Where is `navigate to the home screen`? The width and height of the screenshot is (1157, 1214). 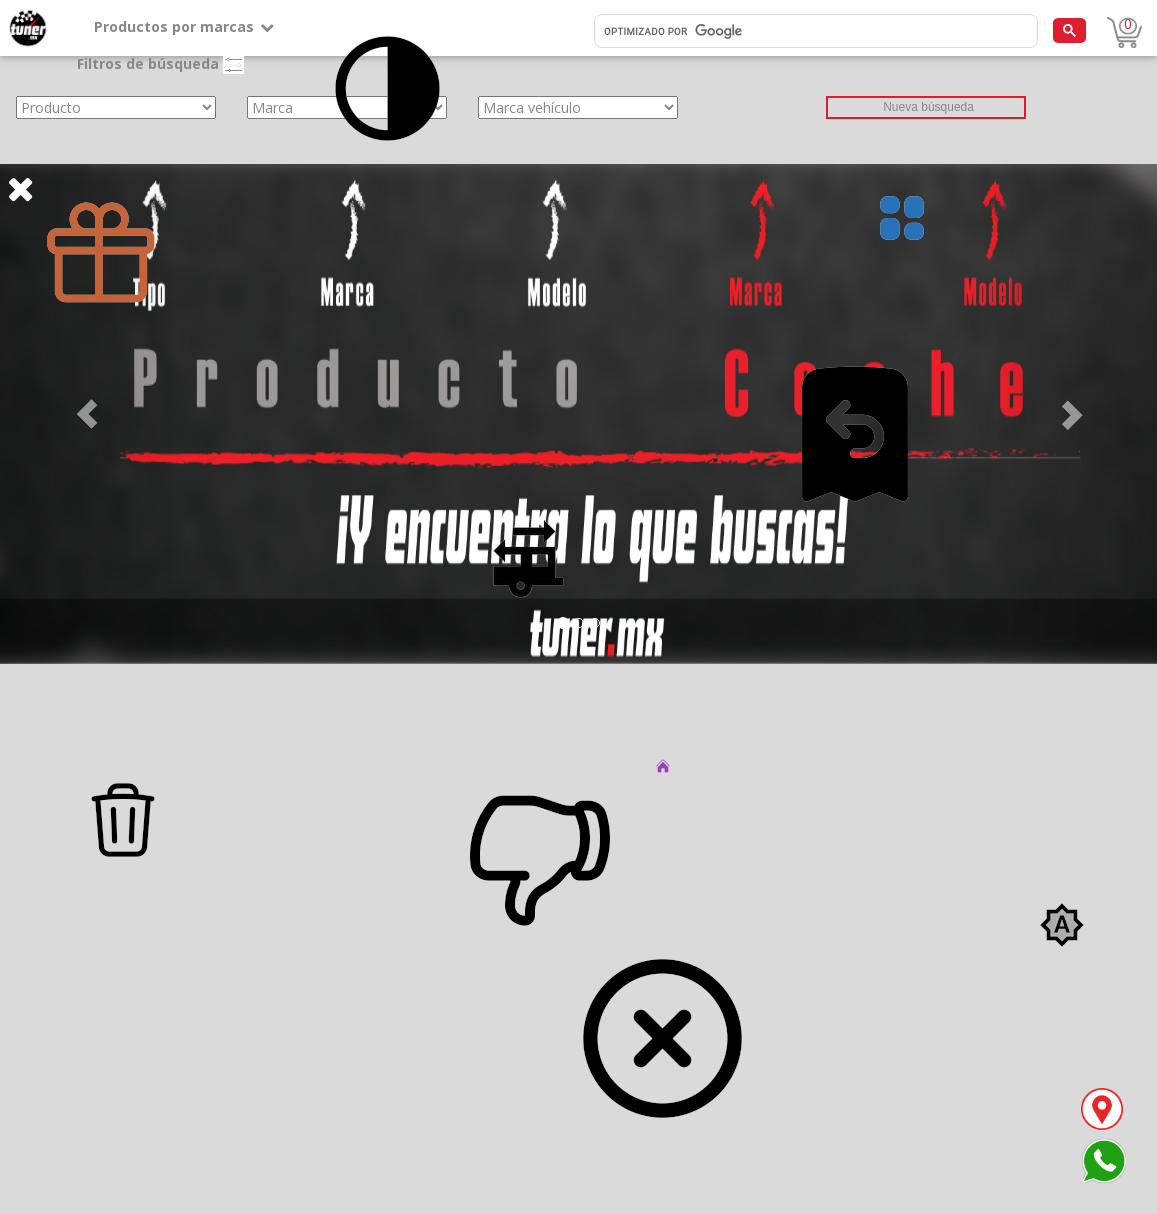
navigate to the home screen is located at coordinates (663, 766).